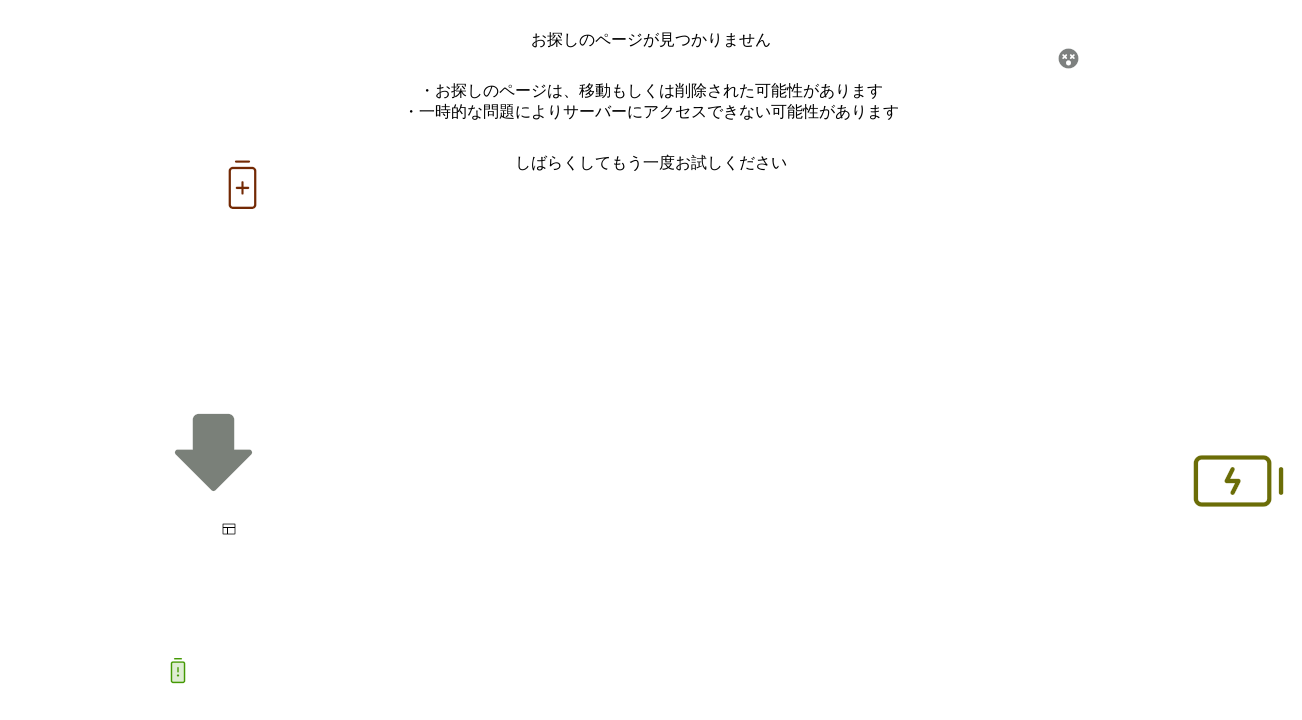 Image resolution: width=1302 pixels, height=720 pixels. Describe the element at coordinates (1068, 58) in the screenshot. I see `indicates a confused or overwhelmed state` at that location.